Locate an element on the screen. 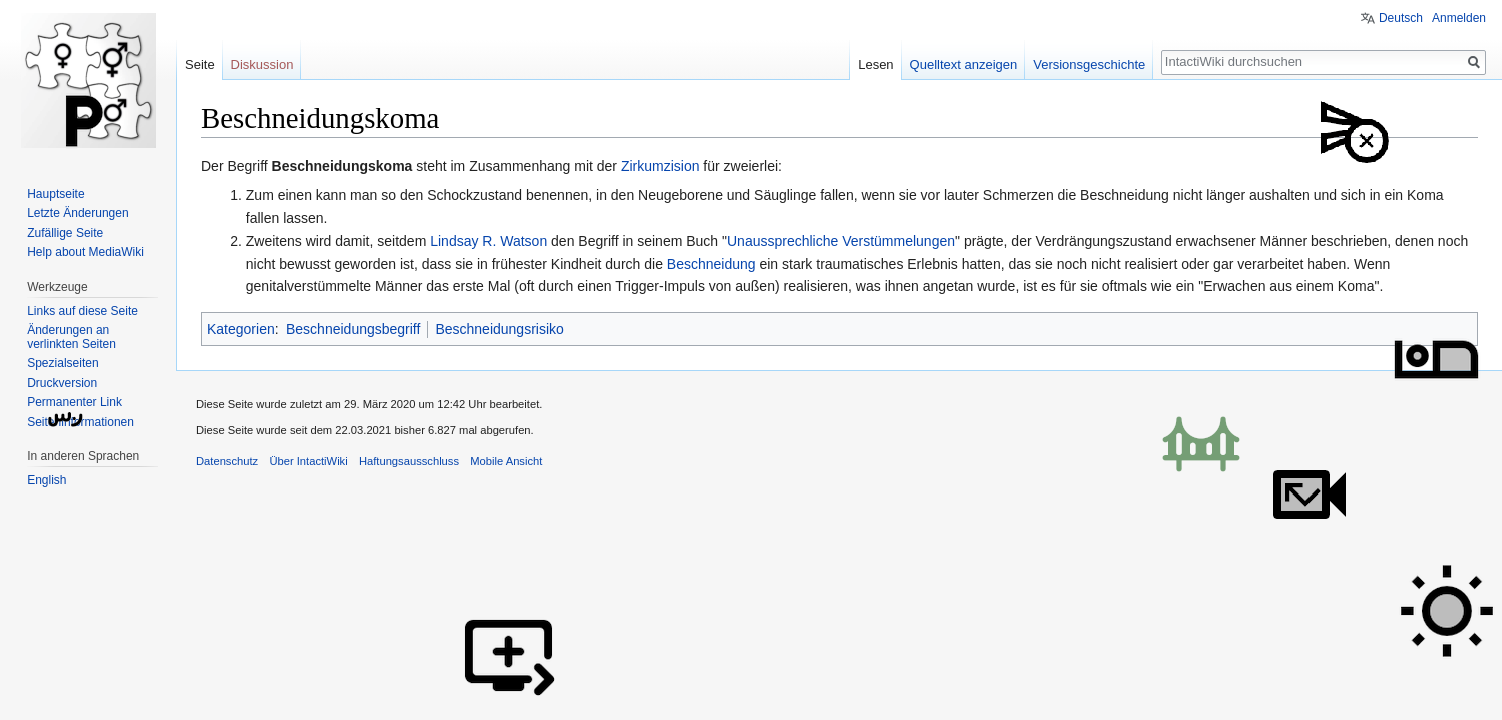  find nearby parking locations is located at coordinates (83, 121).